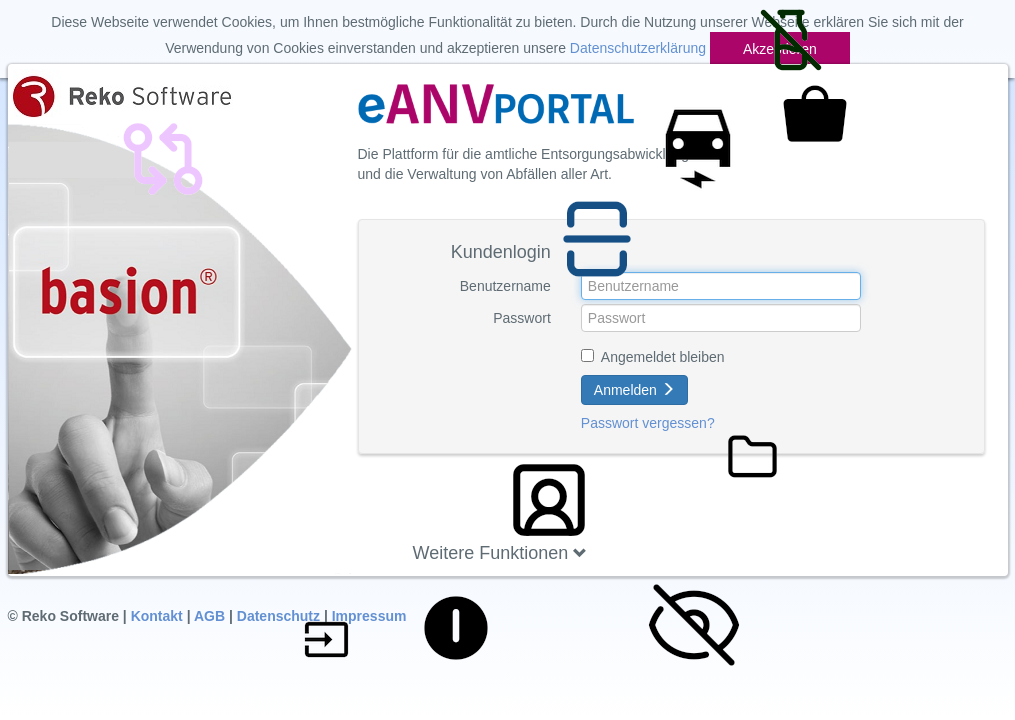  What do you see at coordinates (549, 500) in the screenshot?
I see `view user profile` at bounding box center [549, 500].